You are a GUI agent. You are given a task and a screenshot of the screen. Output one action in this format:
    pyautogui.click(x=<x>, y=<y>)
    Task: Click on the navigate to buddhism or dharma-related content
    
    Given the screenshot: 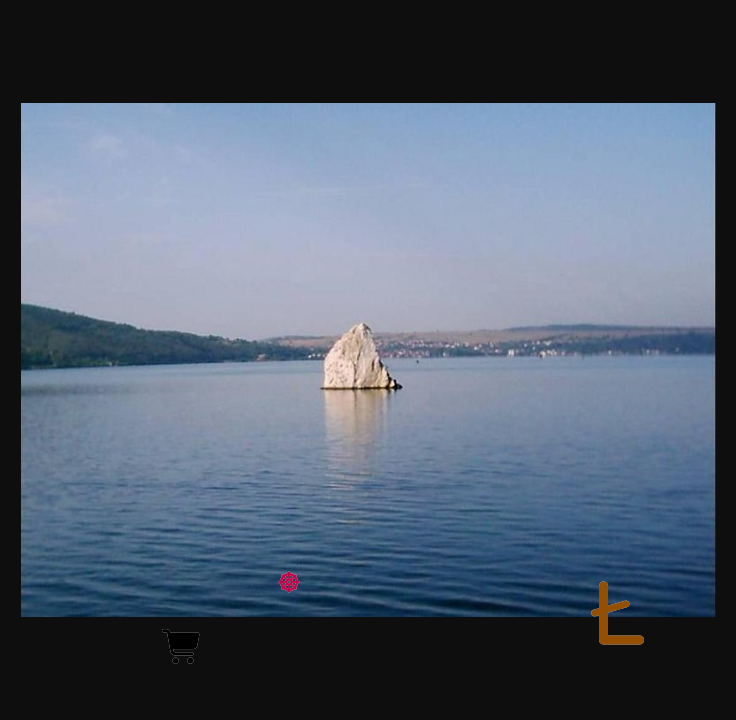 What is the action you would take?
    pyautogui.click(x=289, y=582)
    